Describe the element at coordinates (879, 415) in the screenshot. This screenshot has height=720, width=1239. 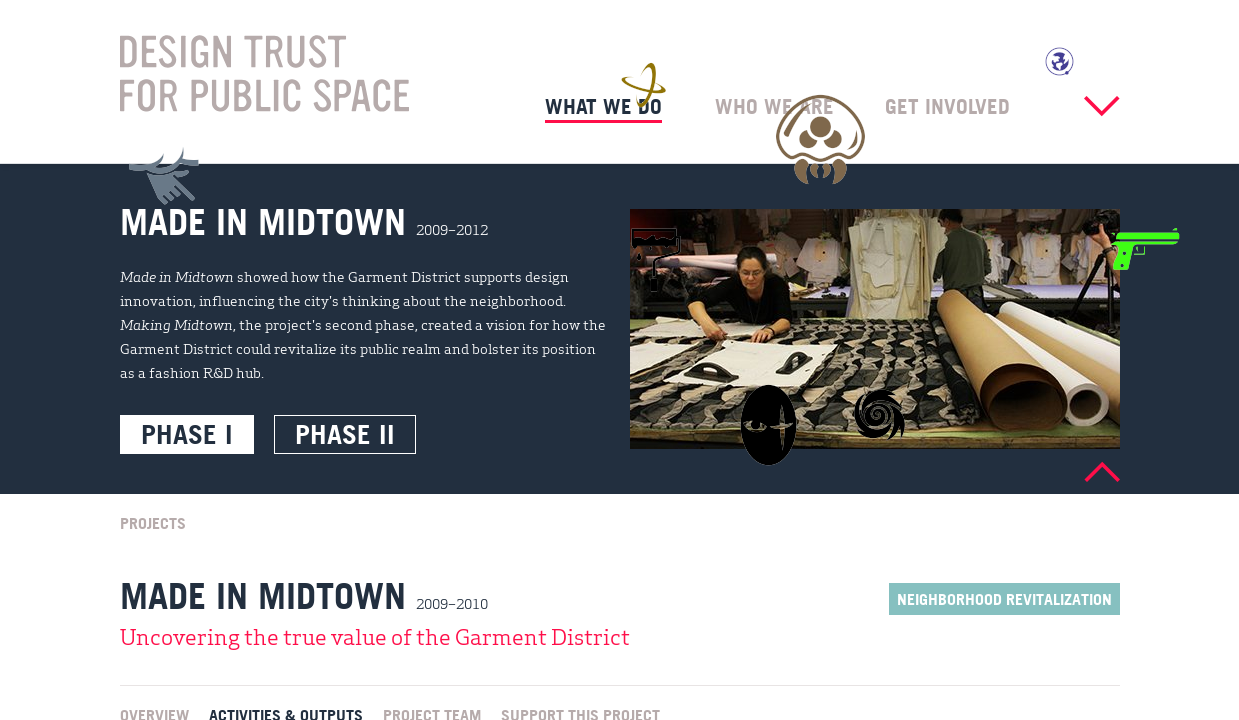
I see `decorative floral or nature-themed game element` at that location.